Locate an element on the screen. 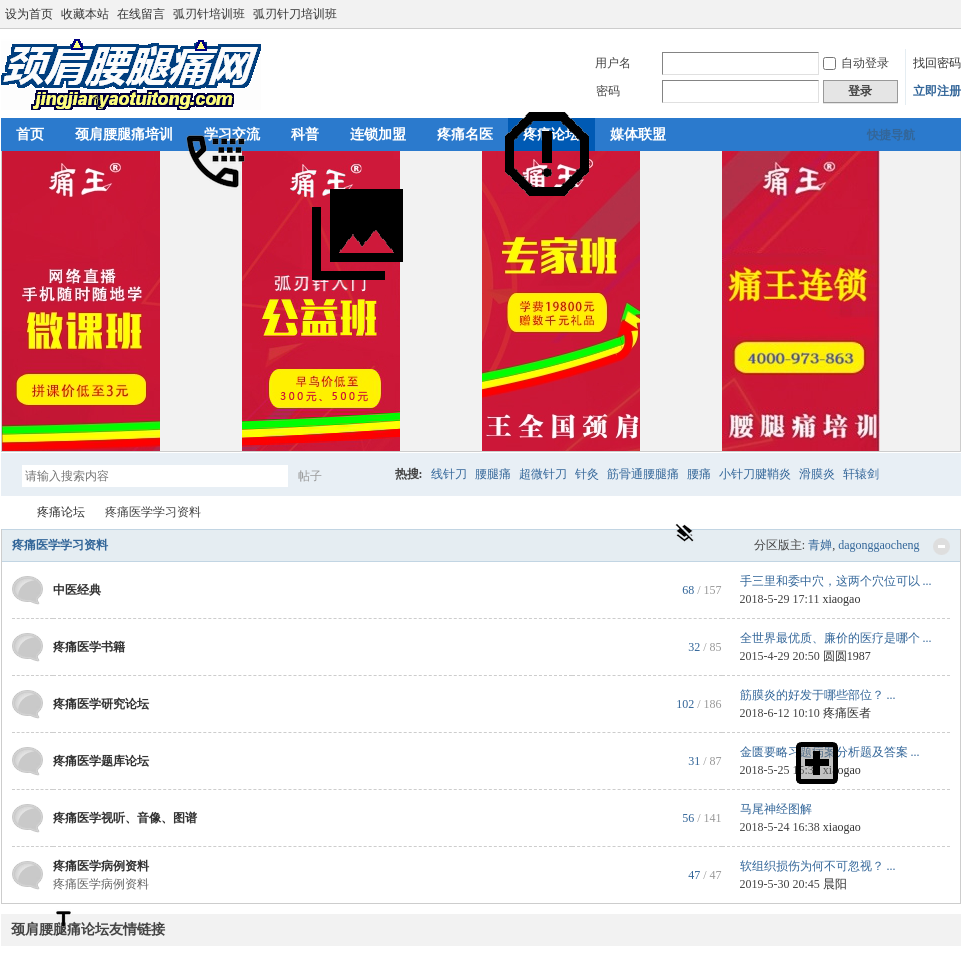 The height and width of the screenshot is (974, 961). access TTY/TDD accessibility calling features is located at coordinates (215, 161).